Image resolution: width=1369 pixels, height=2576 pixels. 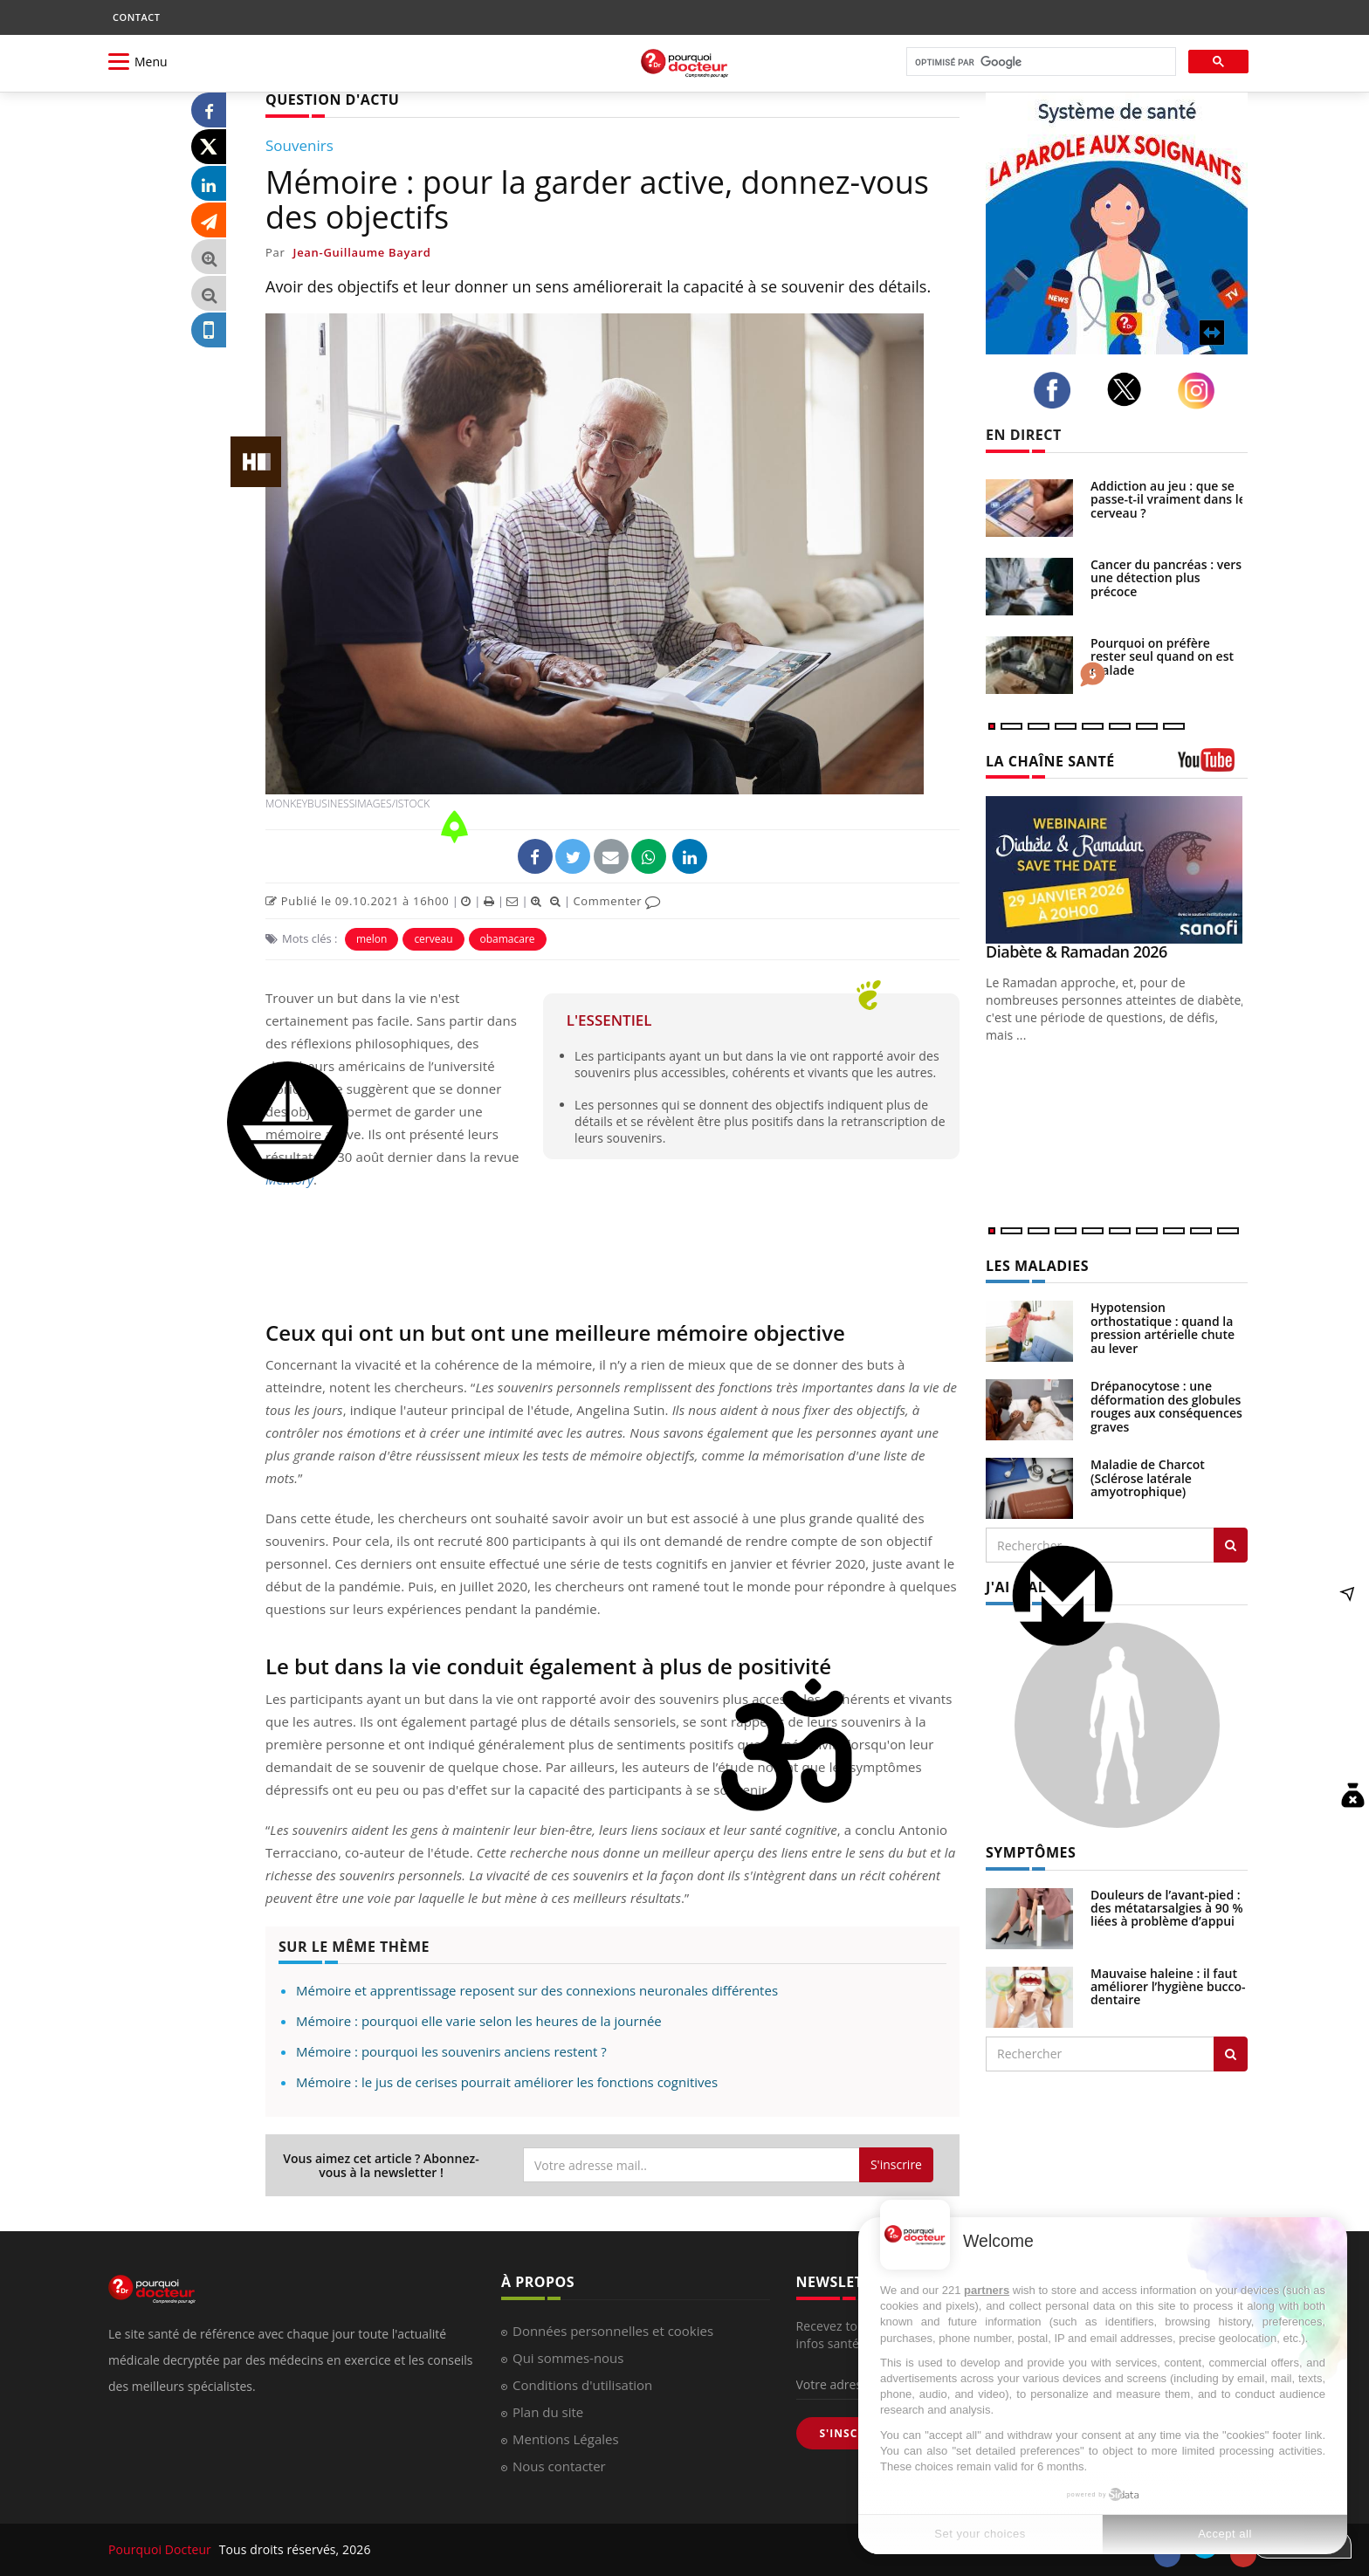 I want to click on link to HackerRank profile, so click(x=256, y=462).